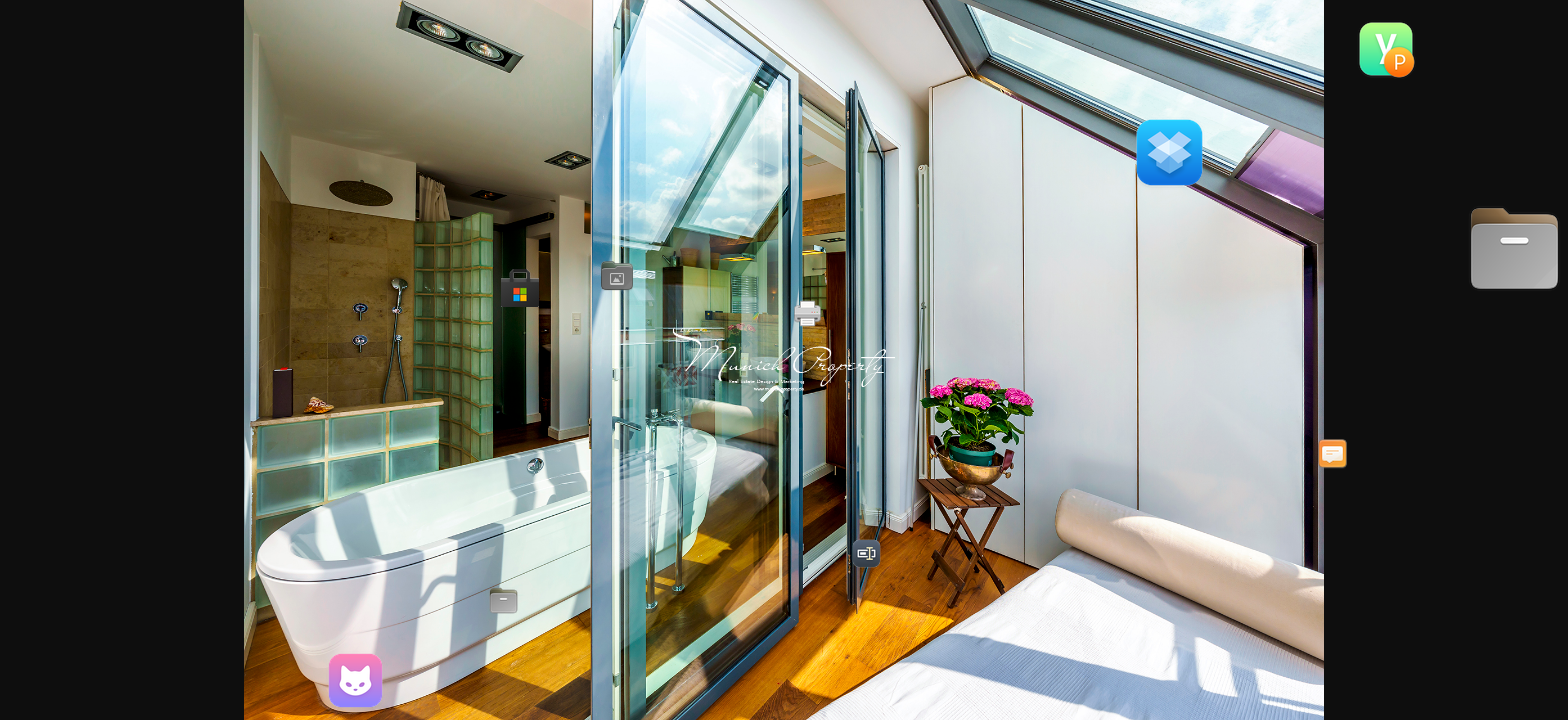  I want to click on open clash verge proxy client, so click(355, 680).